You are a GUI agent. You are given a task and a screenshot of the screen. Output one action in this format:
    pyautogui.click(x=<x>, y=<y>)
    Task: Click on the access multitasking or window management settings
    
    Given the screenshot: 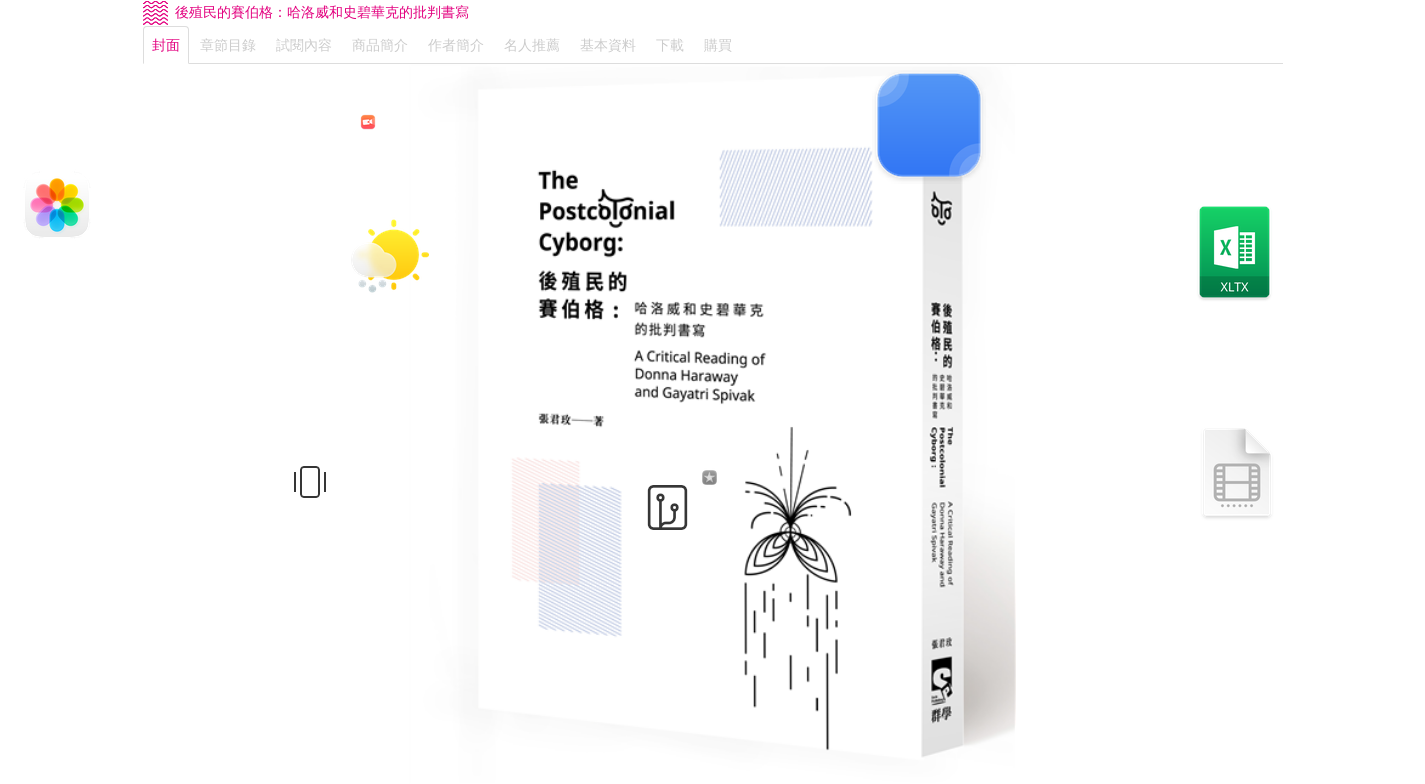 What is the action you would take?
    pyautogui.click(x=310, y=482)
    